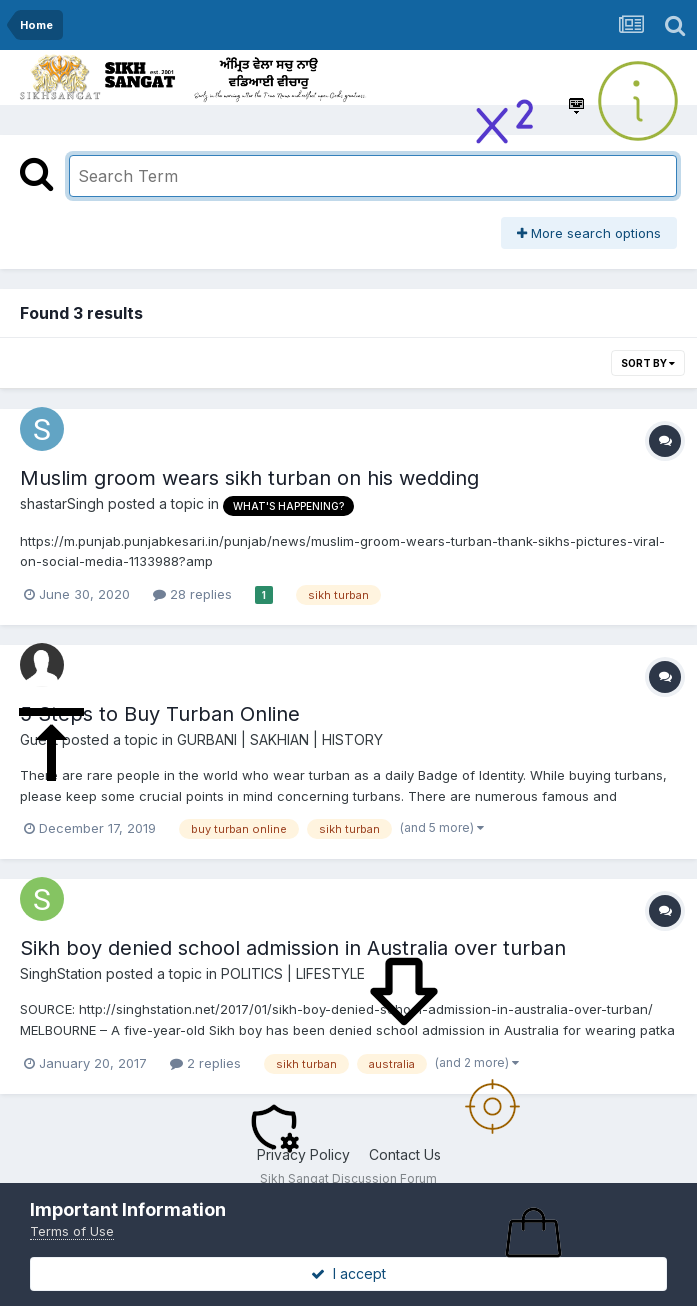 The width and height of the screenshot is (697, 1306). Describe the element at coordinates (576, 105) in the screenshot. I see `hide the on-screen keyboard` at that location.